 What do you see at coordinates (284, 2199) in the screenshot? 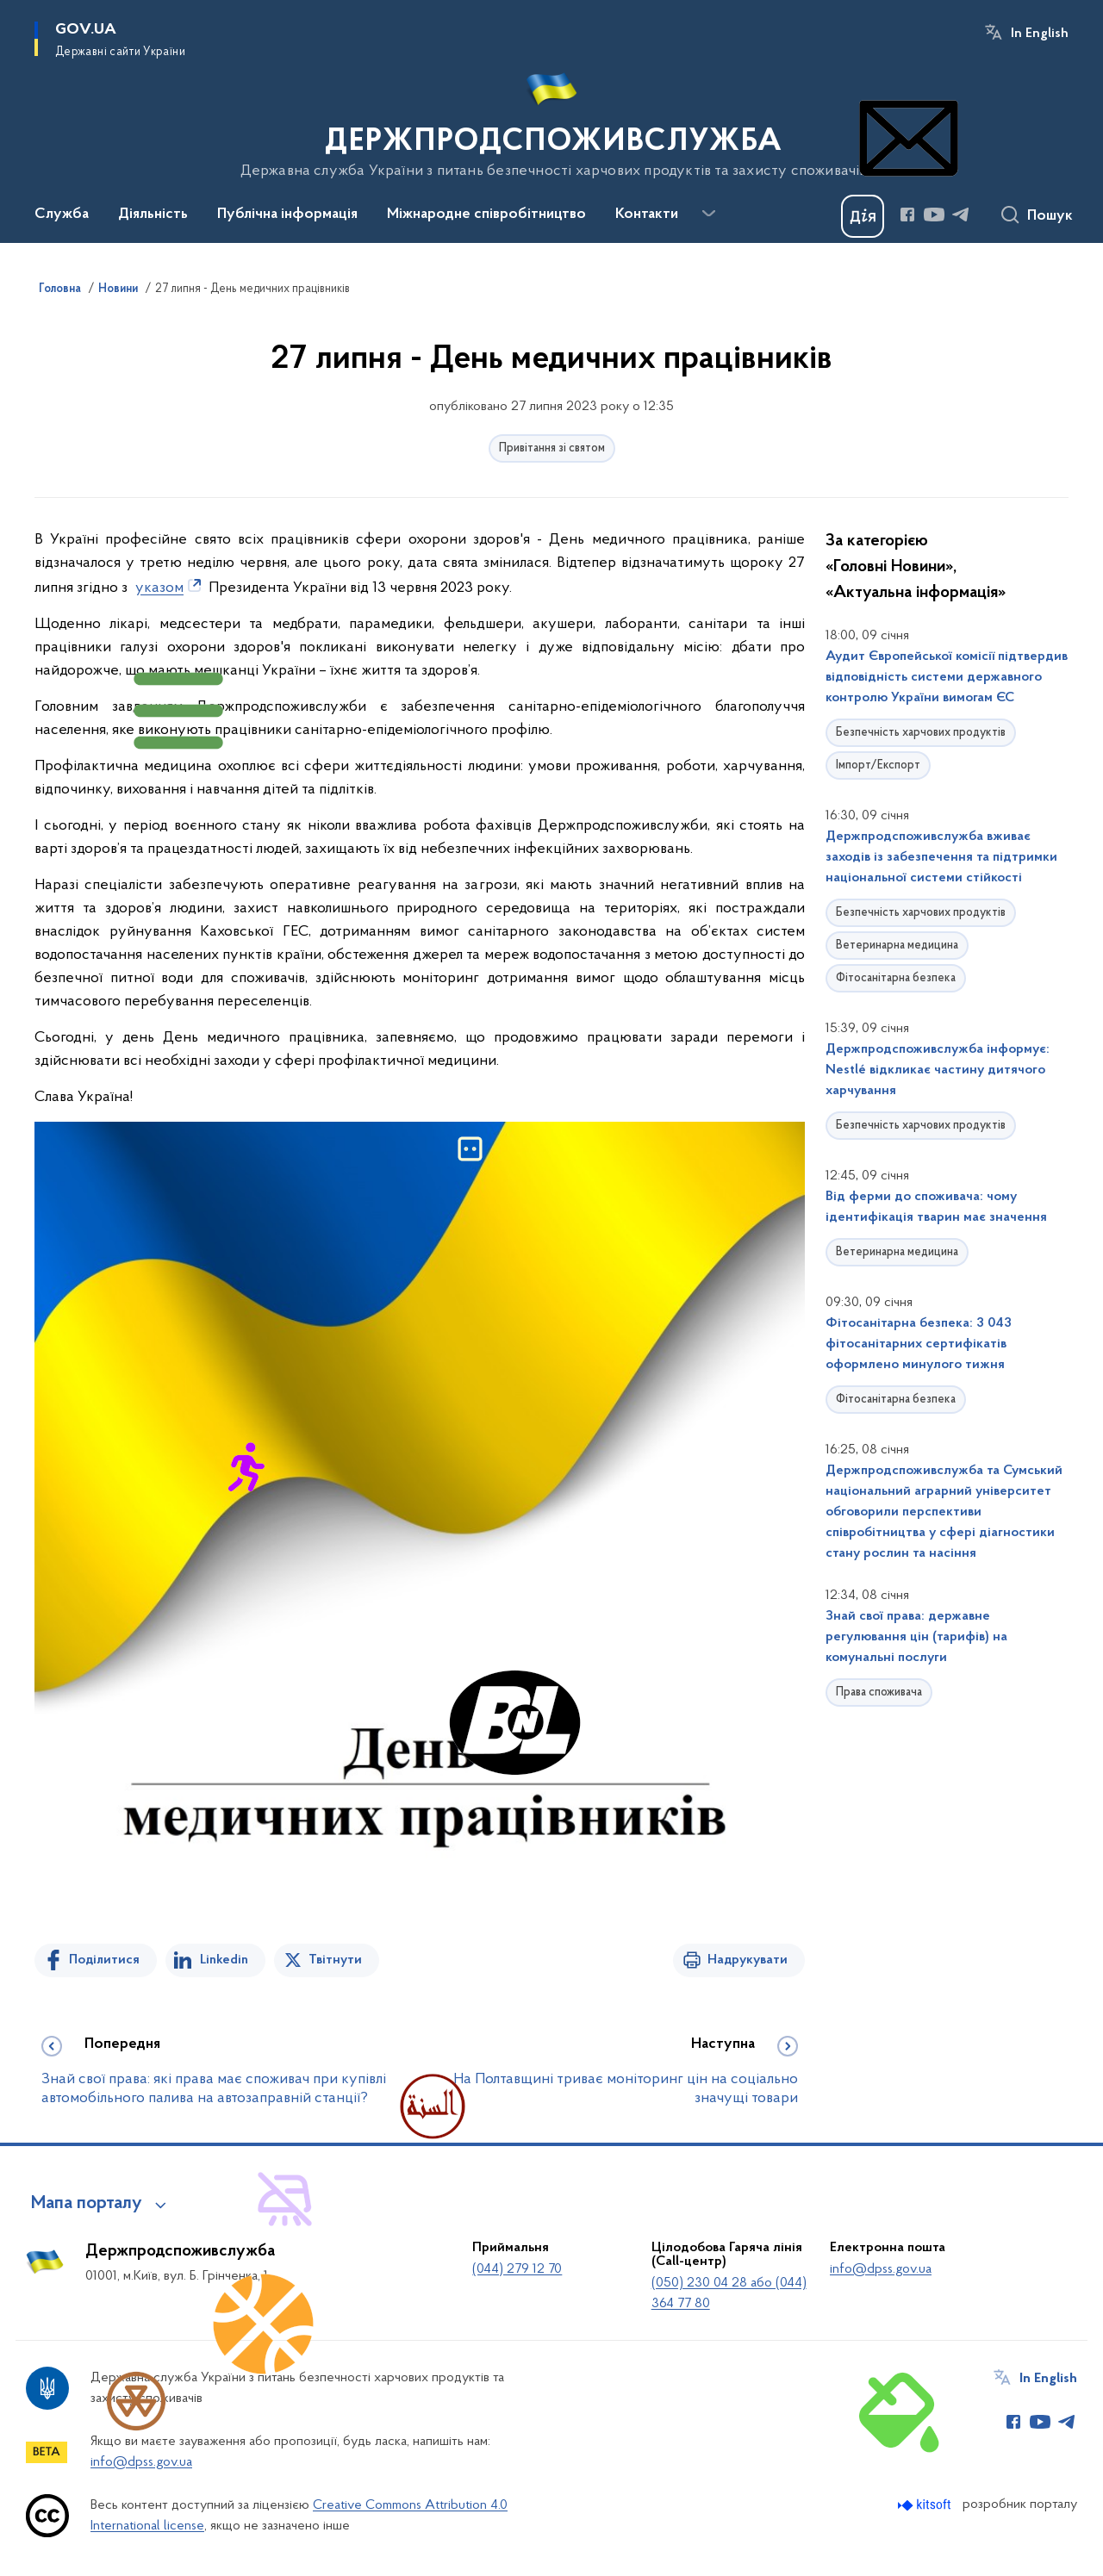
I see `do not use steam while ironing` at bounding box center [284, 2199].